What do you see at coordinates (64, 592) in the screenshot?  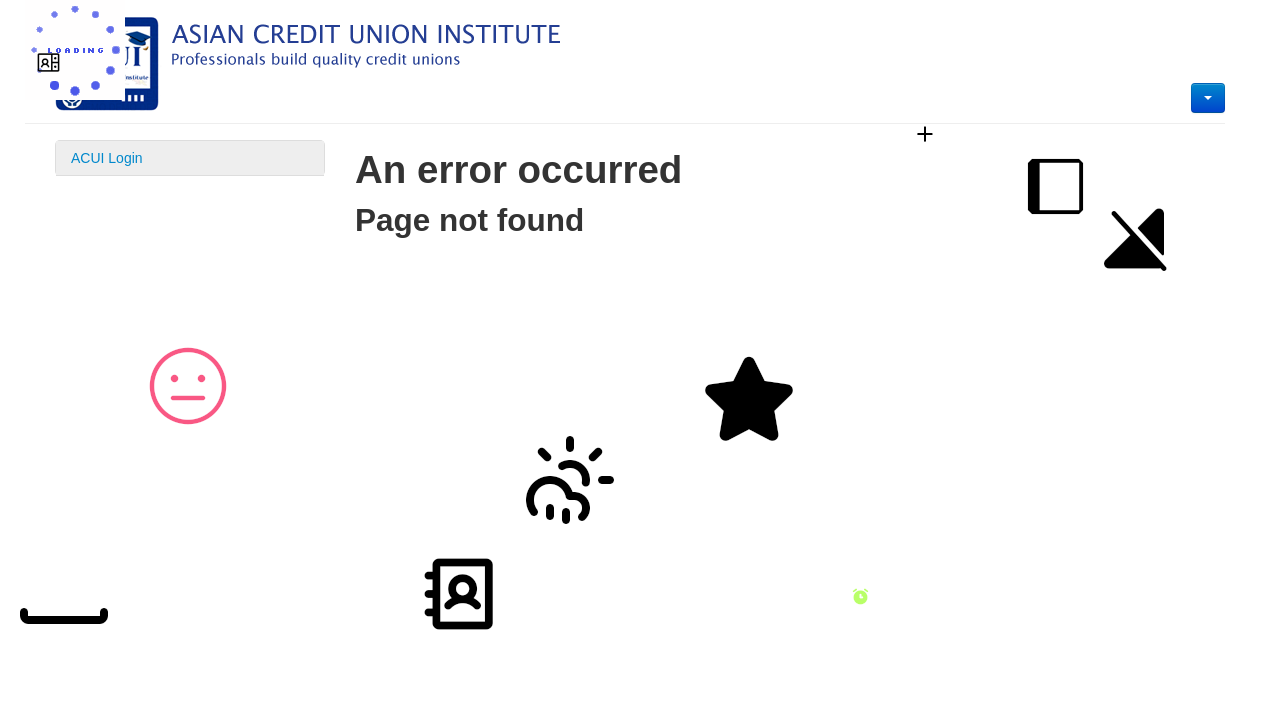 I see `insert a space character` at bounding box center [64, 592].